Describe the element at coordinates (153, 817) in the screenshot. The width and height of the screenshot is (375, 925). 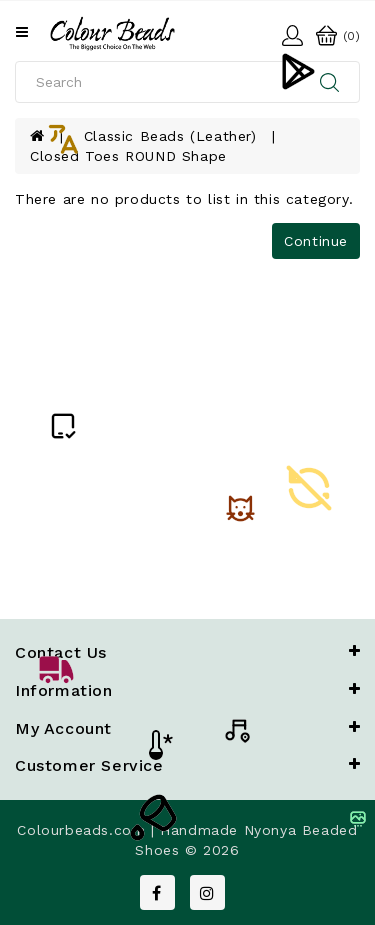
I see `select a fill color` at that location.